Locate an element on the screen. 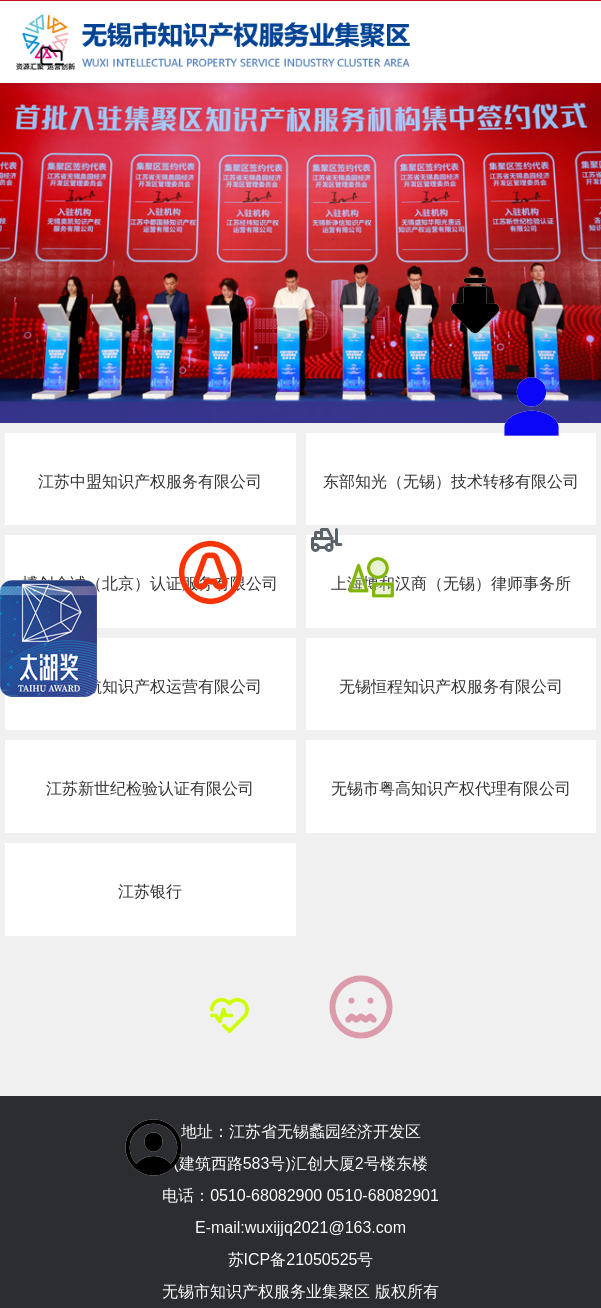 Image resolution: width=601 pixels, height=1308 pixels. sign in with OAuth authentication is located at coordinates (210, 572).